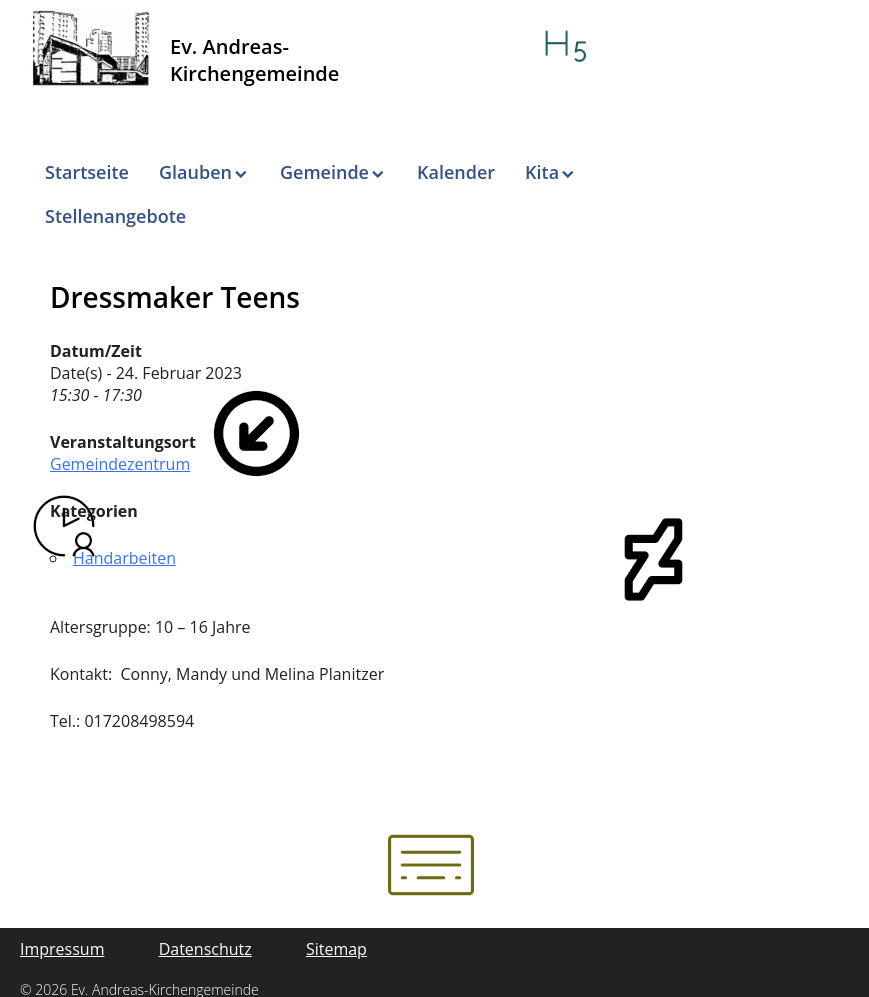 The width and height of the screenshot is (869, 997). Describe the element at coordinates (653, 559) in the screenshot. I see `visit deviantart profile or page` at that location.